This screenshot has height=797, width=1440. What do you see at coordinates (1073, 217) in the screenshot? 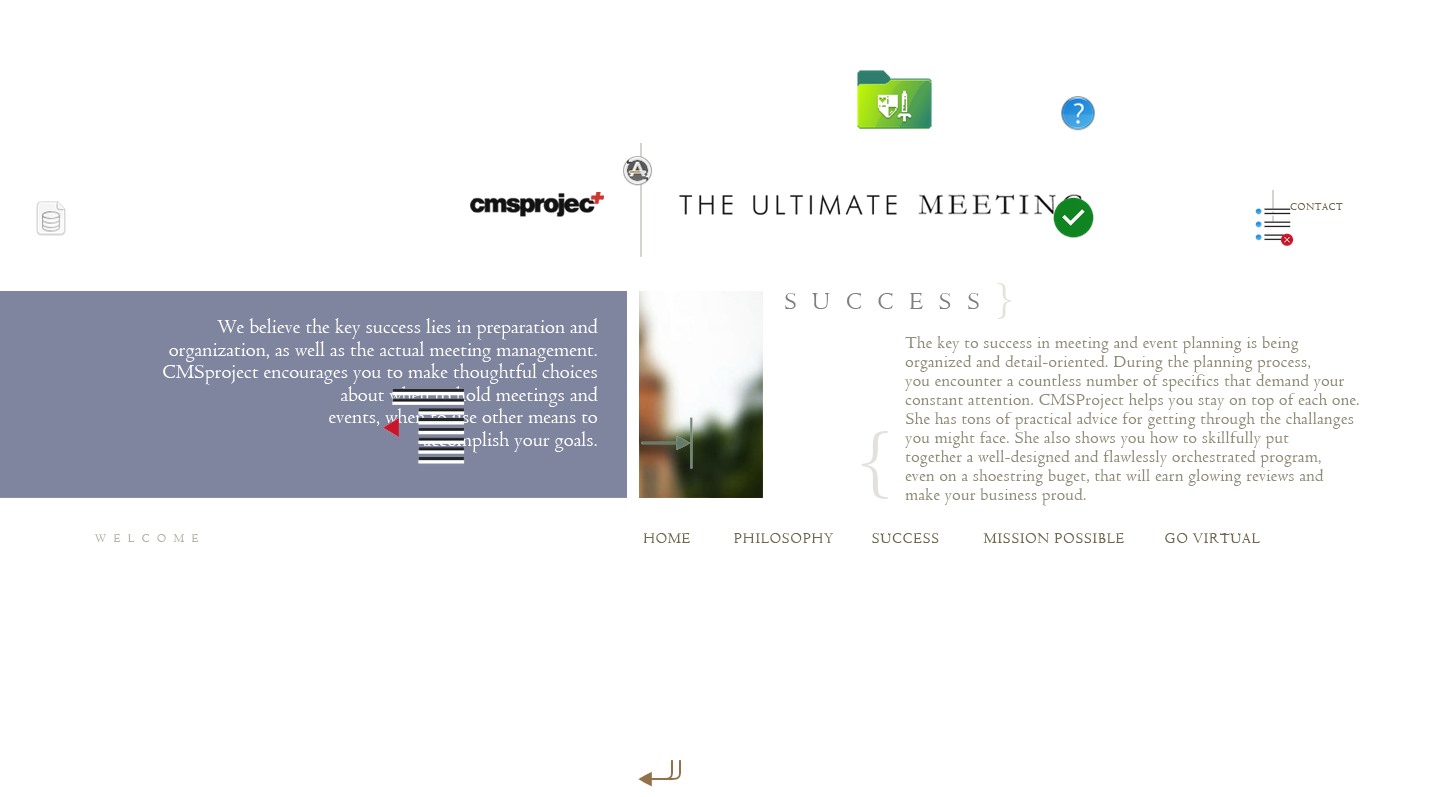
I see `indicates a selected or checked item` at bounding box center [1073, 217].